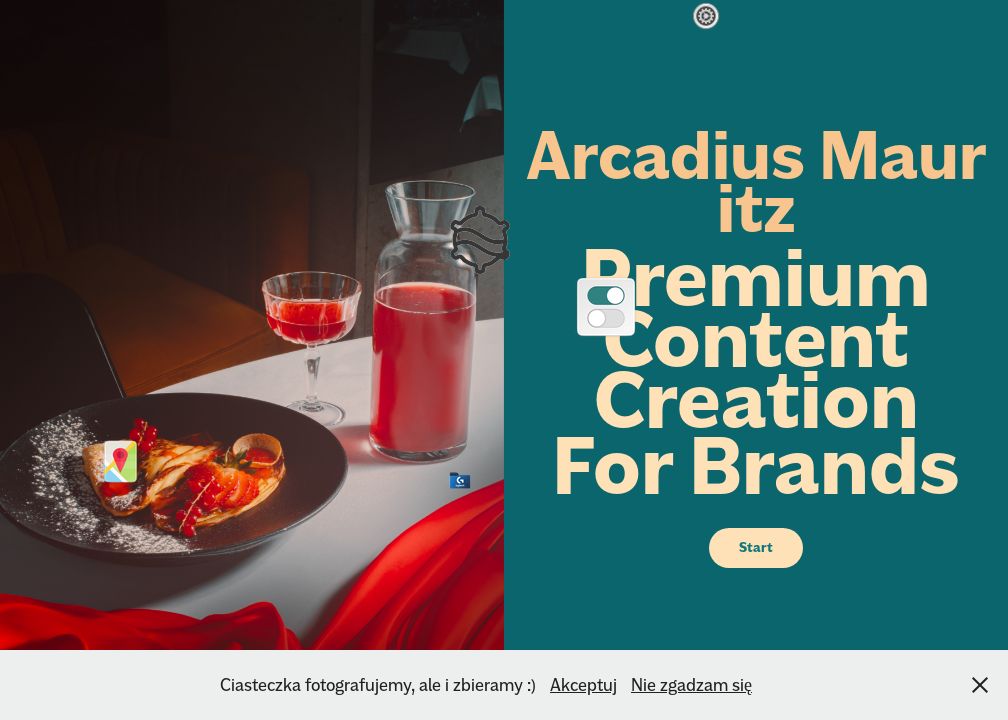 The height and width of the screenshot is (720, 1008). I want to click on open settings or preferences, so click(706, 16).